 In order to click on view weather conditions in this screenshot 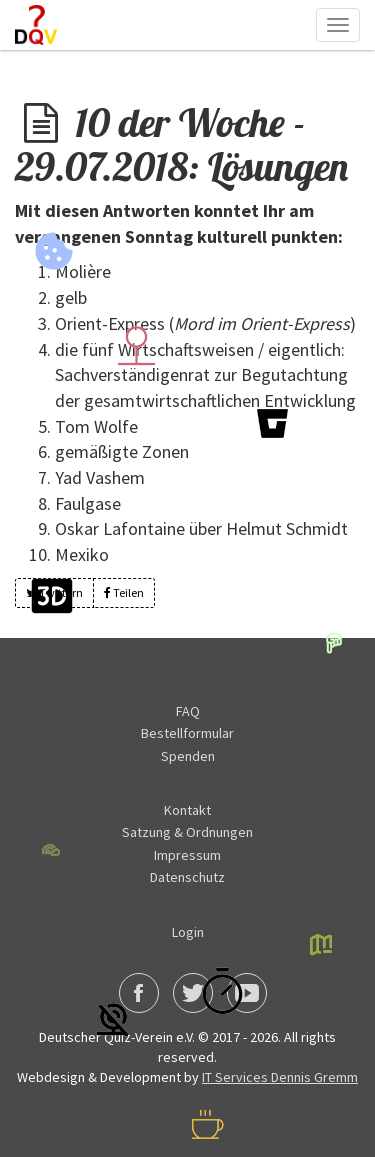, I will do `click(51, 850)`.